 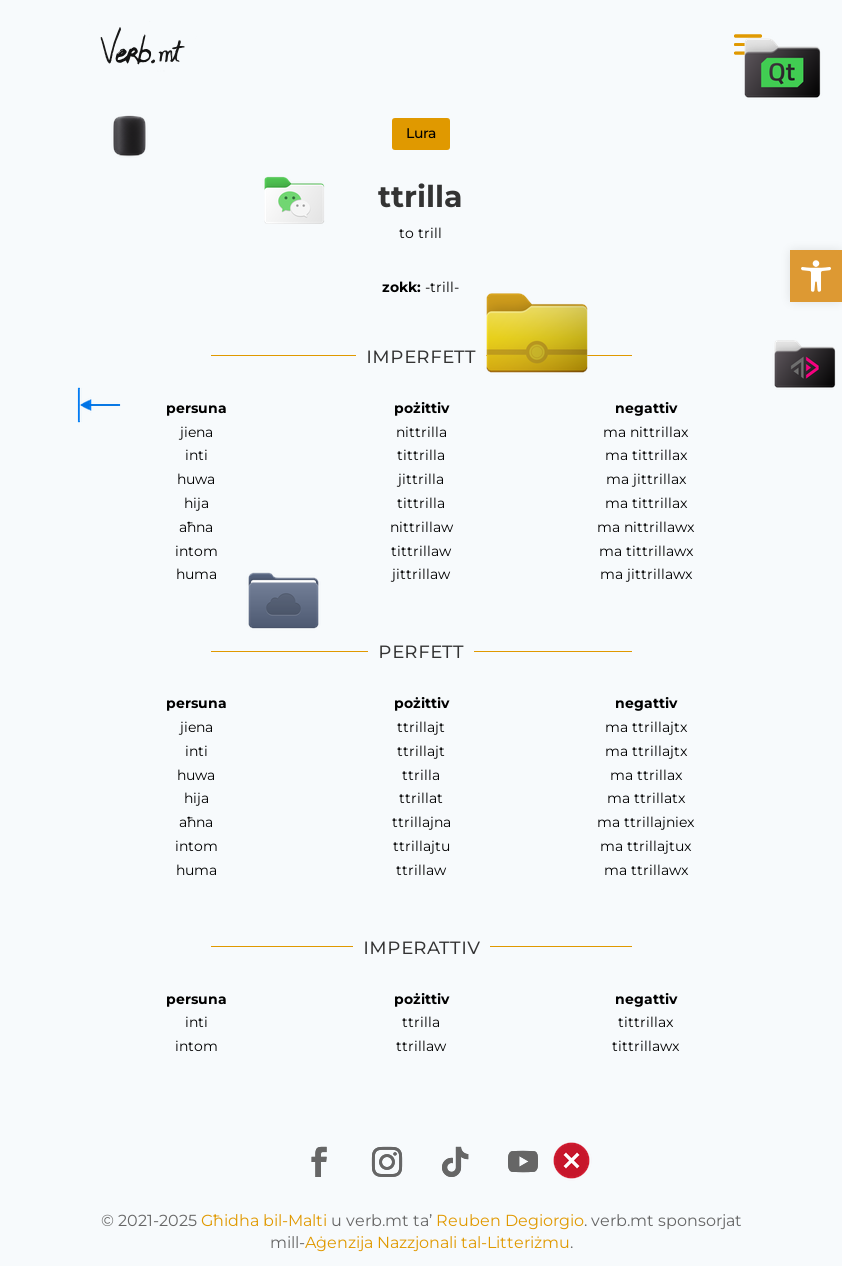 What do you see at coordinates (804, 365) in the screenshot?
I see `folder containing ActivityPub or federated social media content` at bounding box center [804, 365].